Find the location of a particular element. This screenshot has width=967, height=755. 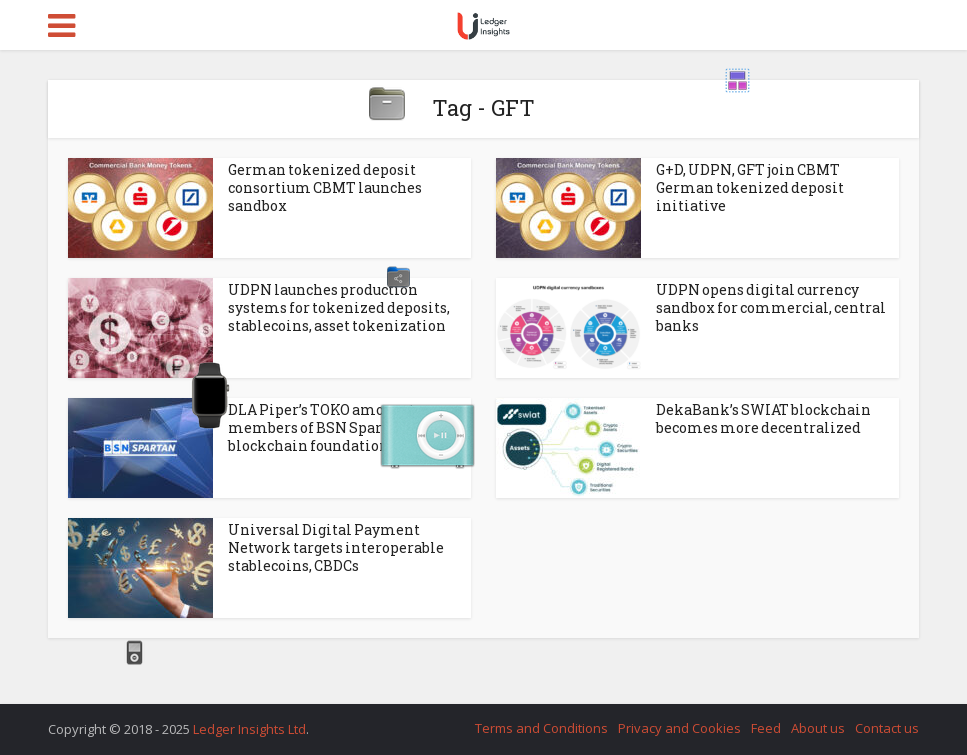

apple watch series 3 device icon is located at coordinates (209, 395).